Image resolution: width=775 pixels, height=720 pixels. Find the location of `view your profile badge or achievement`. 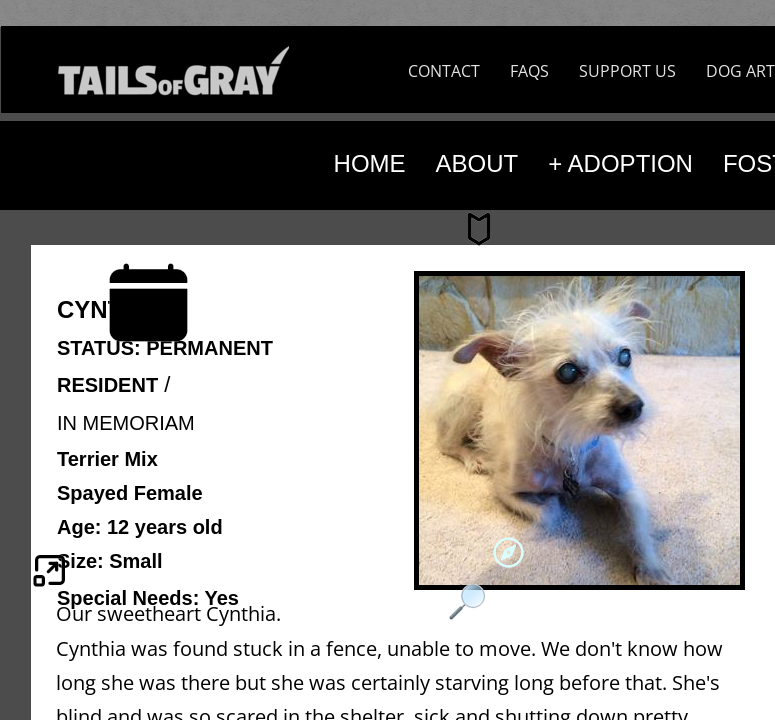

view your profile badge or achievement is located at coordinates (479, 229).